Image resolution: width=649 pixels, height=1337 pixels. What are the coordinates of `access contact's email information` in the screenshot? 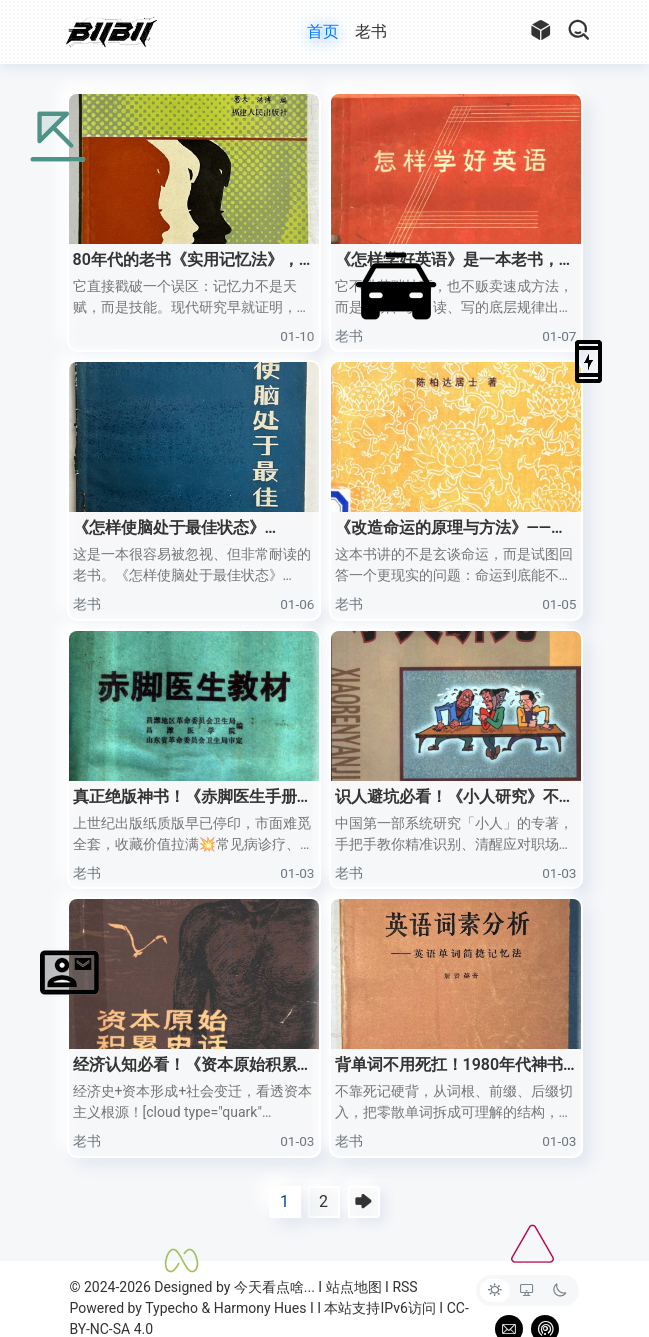 It's located at (69, 972).